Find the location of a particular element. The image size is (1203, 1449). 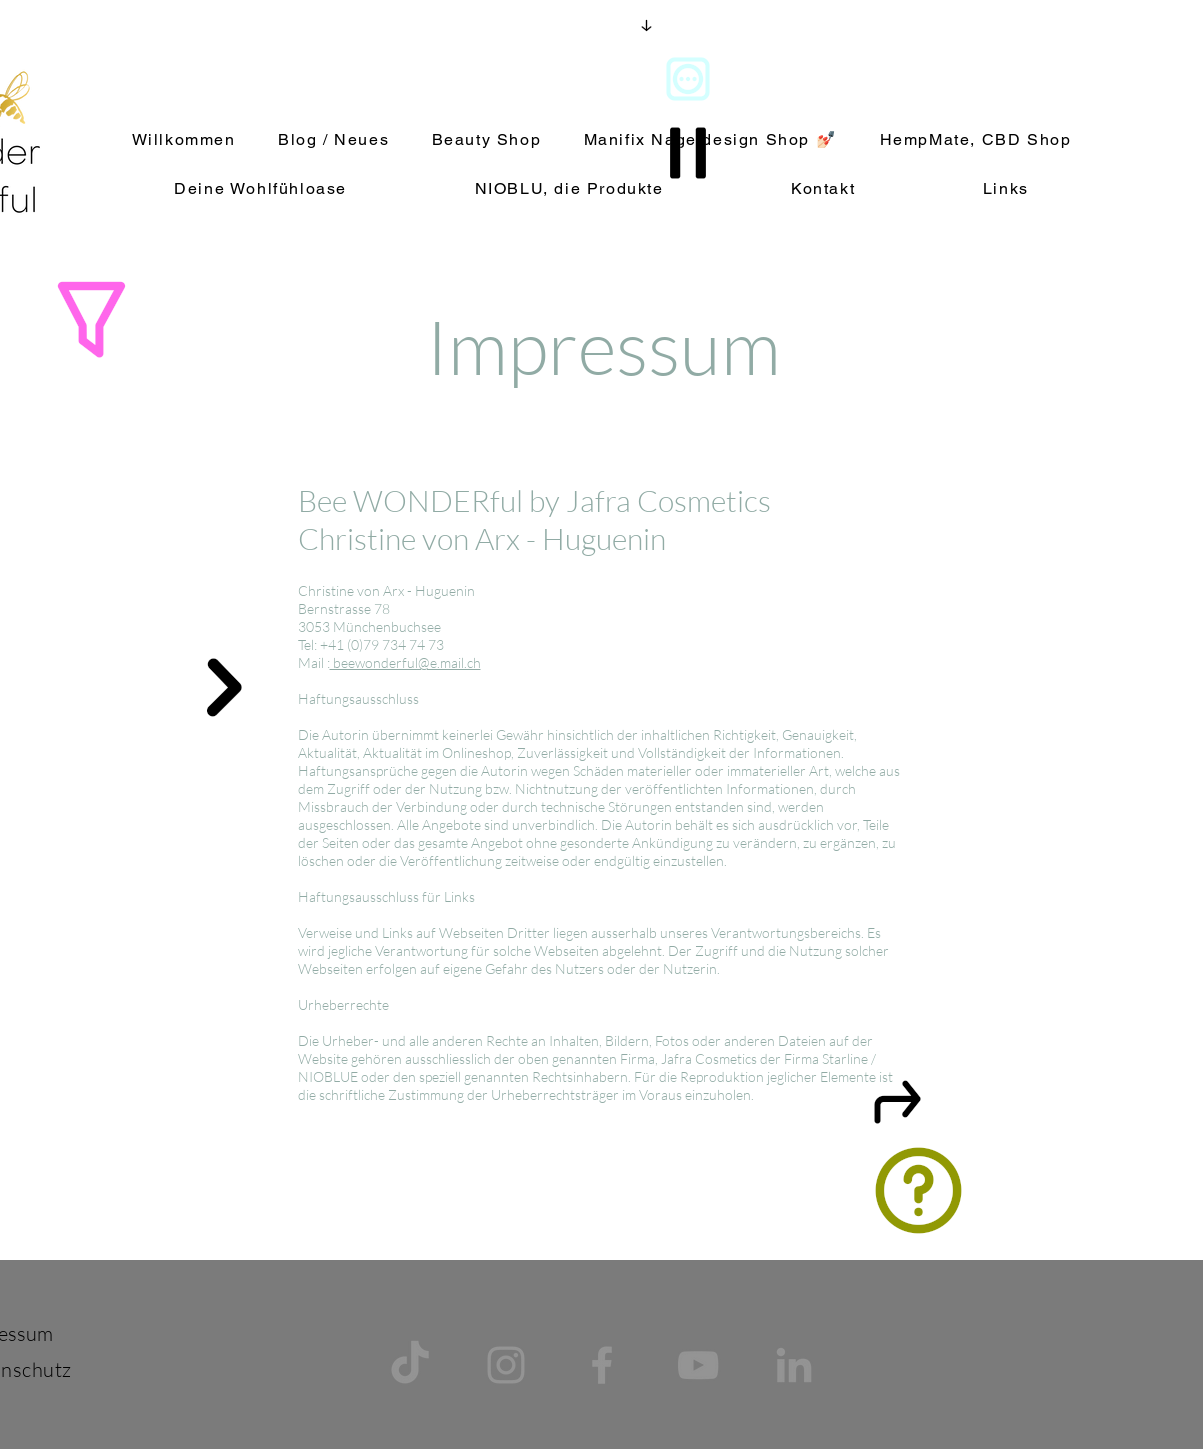

pause media playback is located at coordinates (688, 153).